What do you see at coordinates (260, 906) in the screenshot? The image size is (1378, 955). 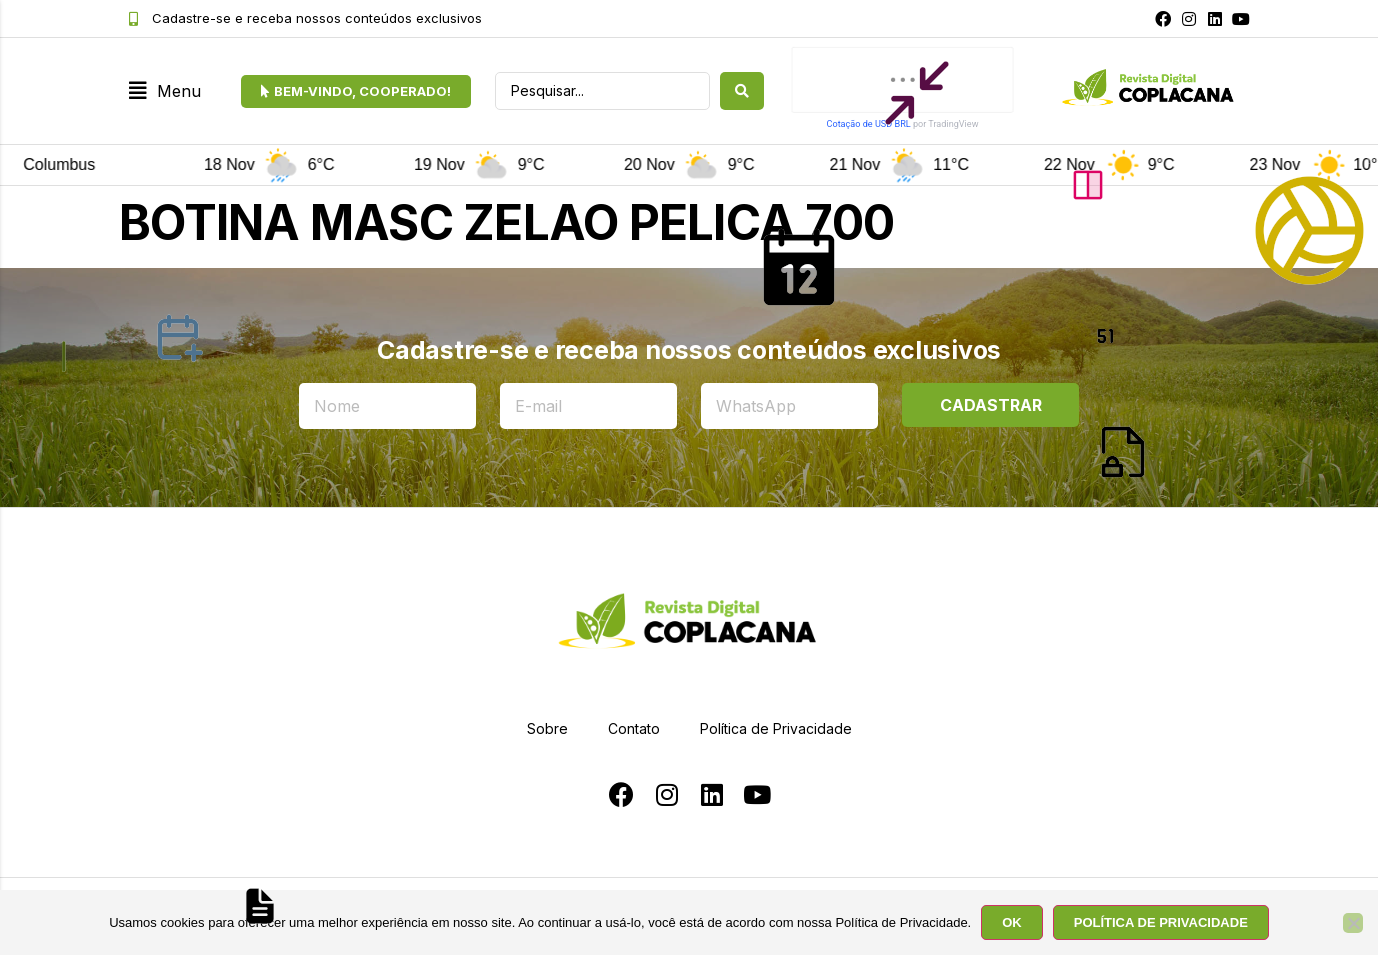 I see `view document details` at bounding box center [260, 906].